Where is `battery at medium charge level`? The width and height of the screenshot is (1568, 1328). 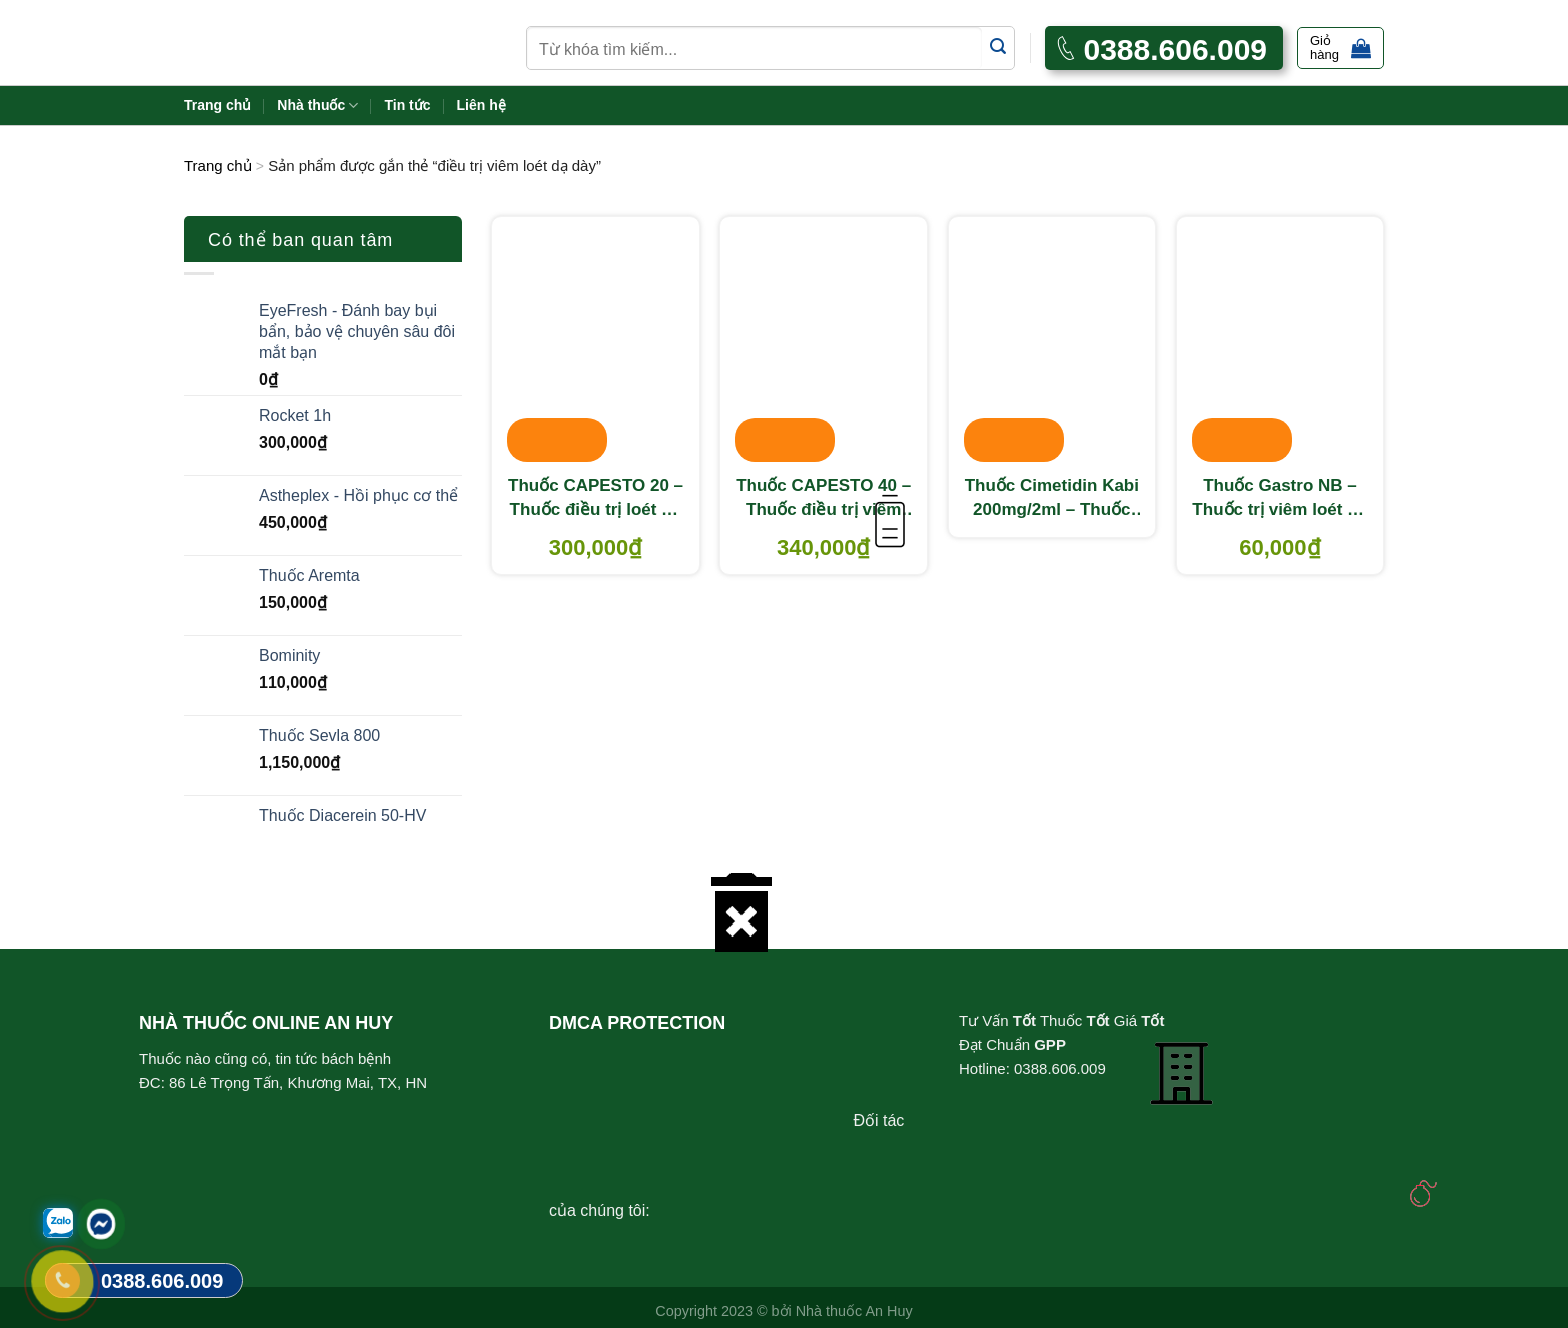 battery at medium charge level is located at coordinates (890, 522).